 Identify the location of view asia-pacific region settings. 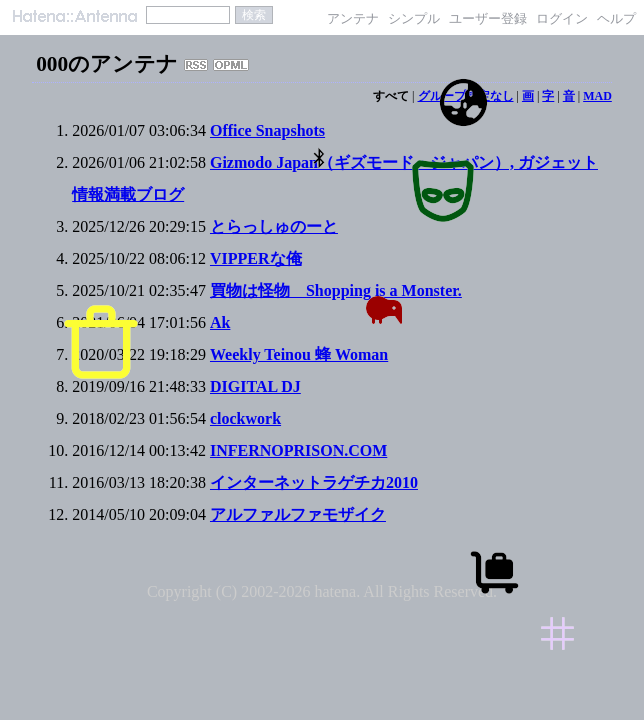
(463, 102).